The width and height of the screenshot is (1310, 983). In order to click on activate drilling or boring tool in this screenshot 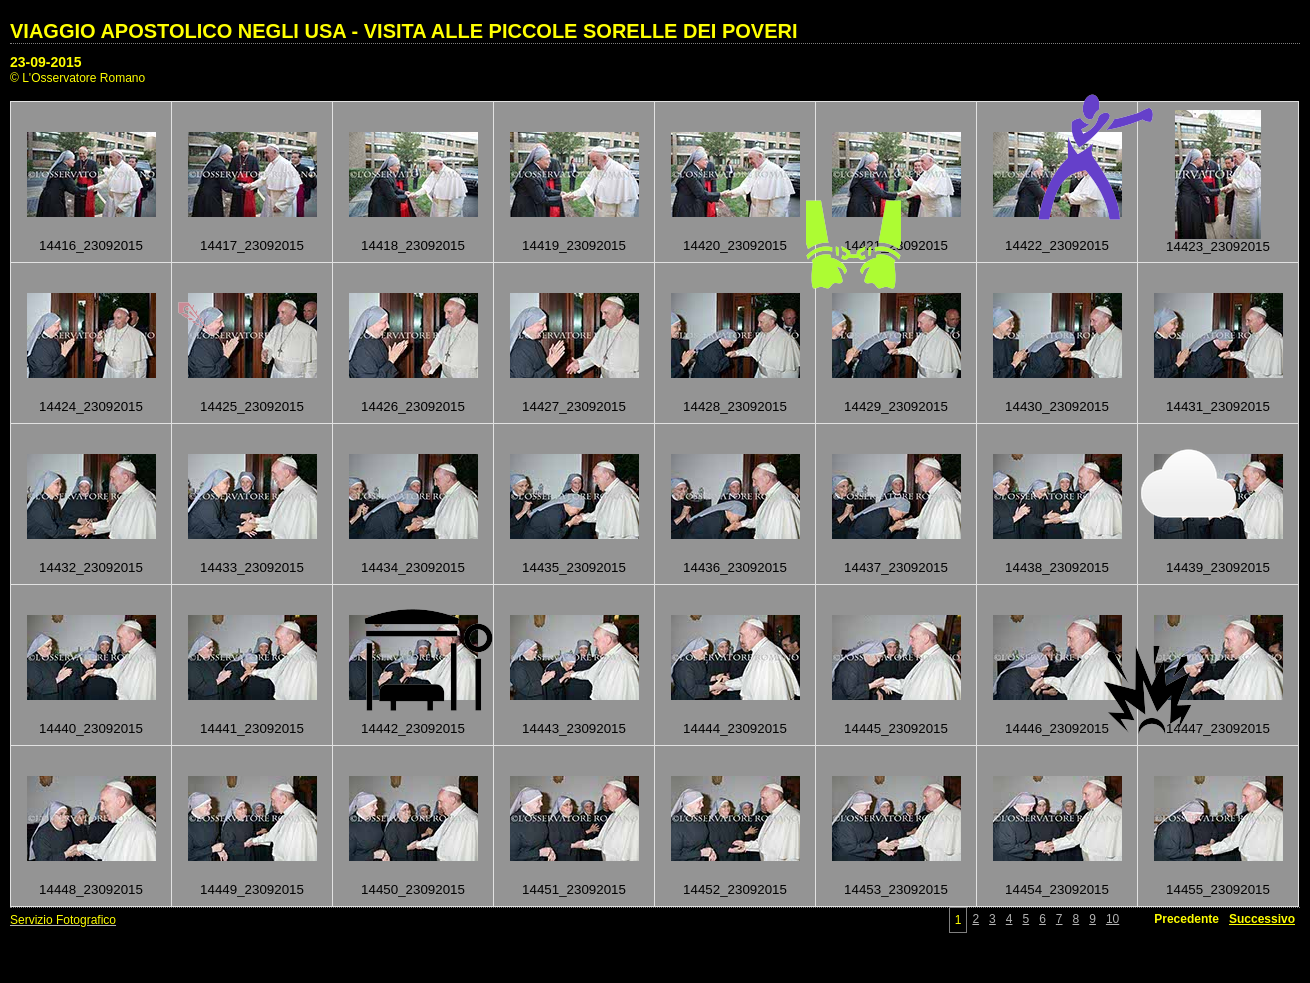, I will do `click(195, 319)`.